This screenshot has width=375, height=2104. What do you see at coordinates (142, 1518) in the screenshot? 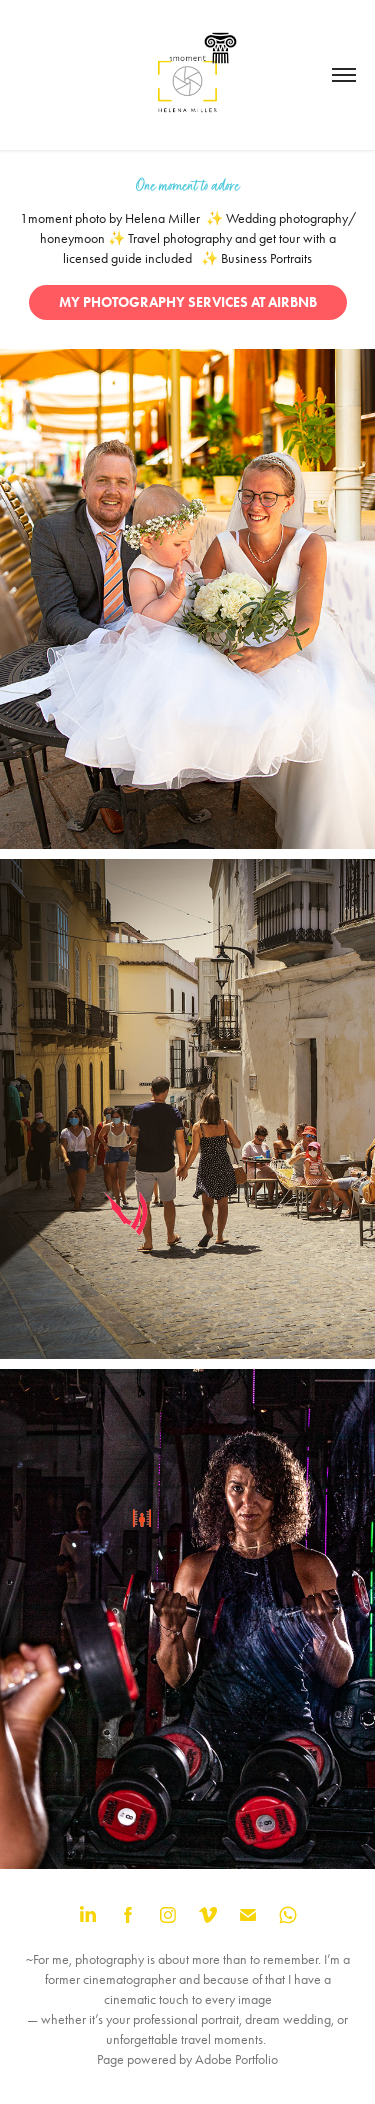
I see `indicates a trap or hazard zone in a game` at bounding box center [142, 1518].